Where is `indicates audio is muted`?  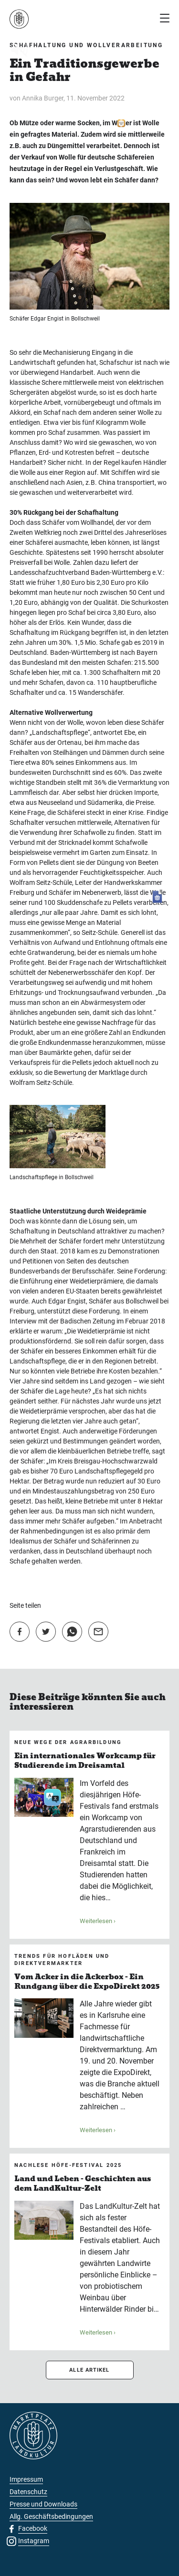
indicates audio is muted is located at coordinates (19, 49).